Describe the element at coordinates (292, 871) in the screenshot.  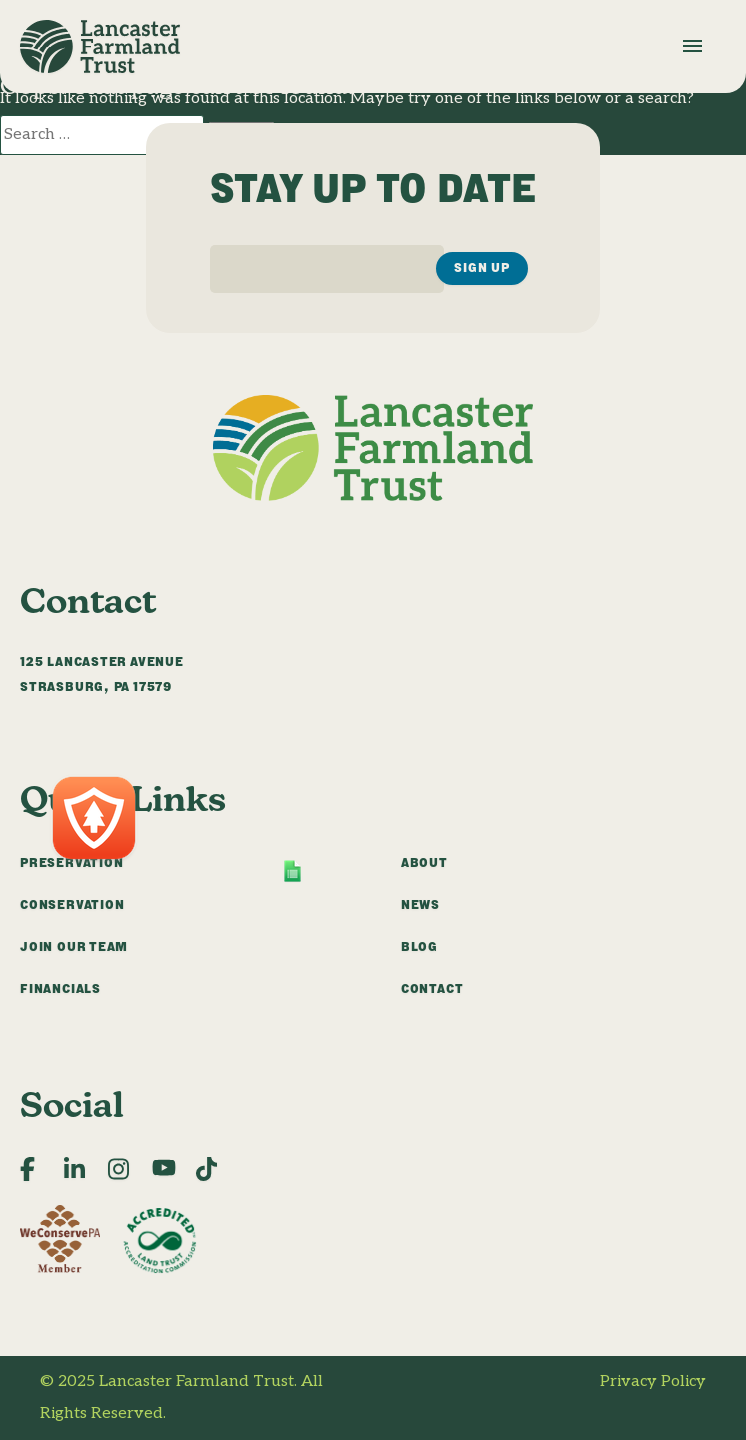
I see `google forms file or document` at that location.